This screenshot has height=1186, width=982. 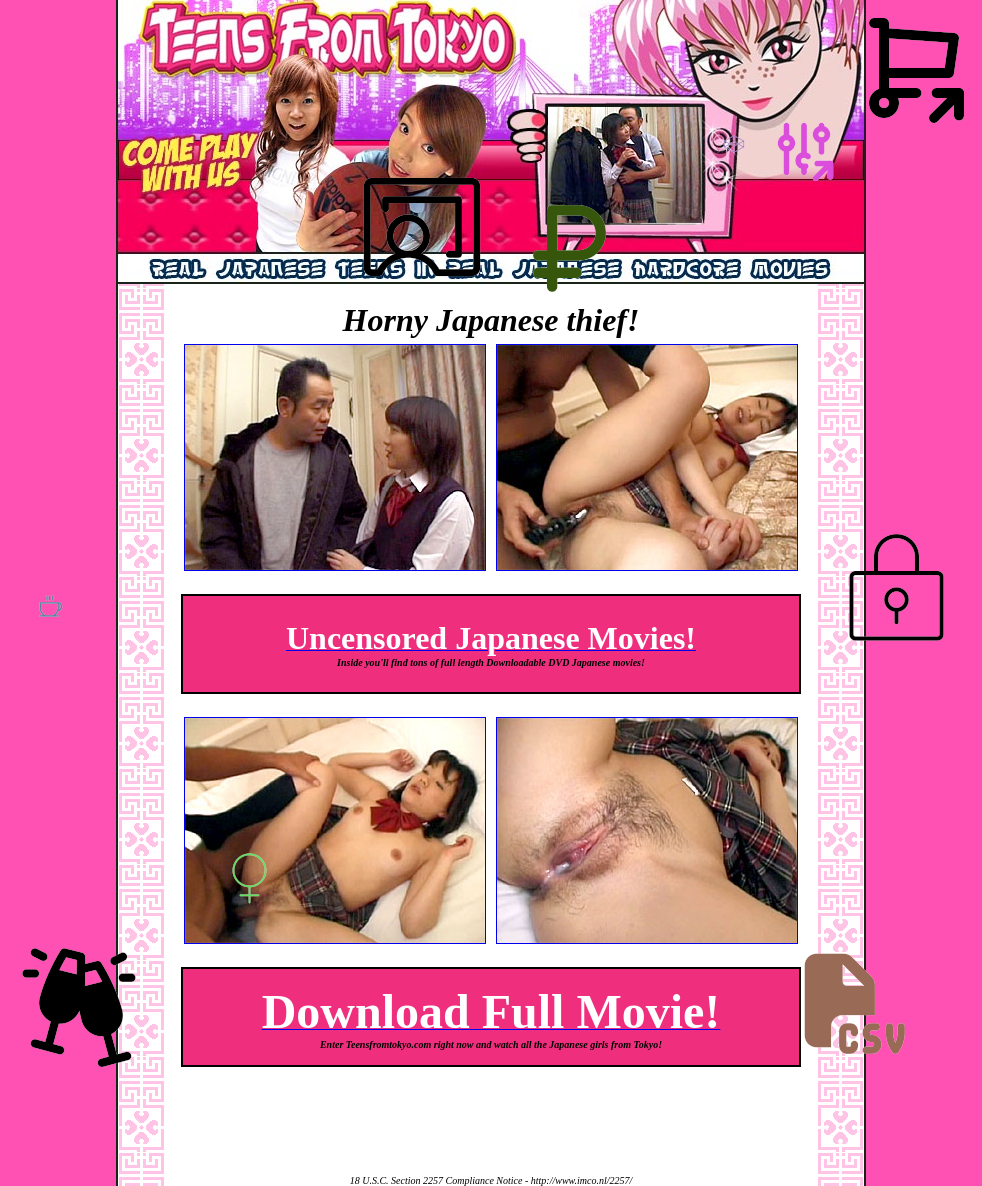 I want to click on celebrate an achievement or milestone, so click(x=81, y=1007).